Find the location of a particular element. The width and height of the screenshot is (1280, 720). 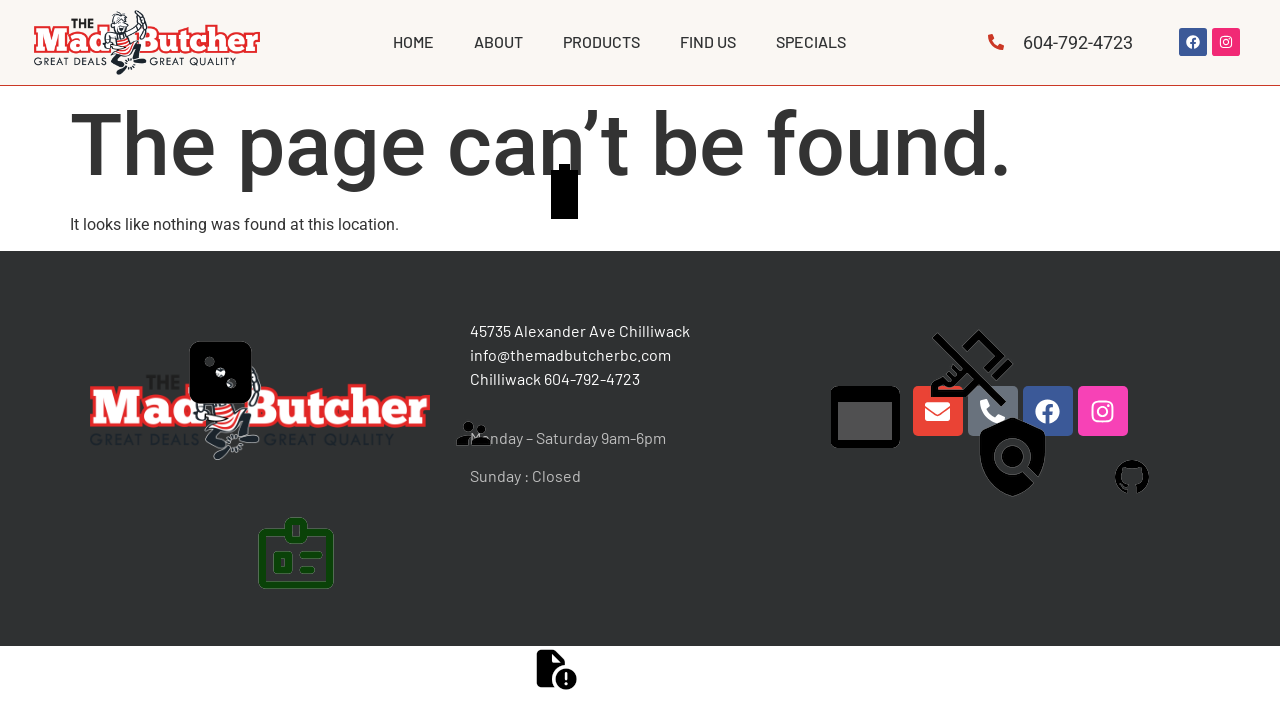

indicates battery is fully charged is located at coordinates (564, 191).